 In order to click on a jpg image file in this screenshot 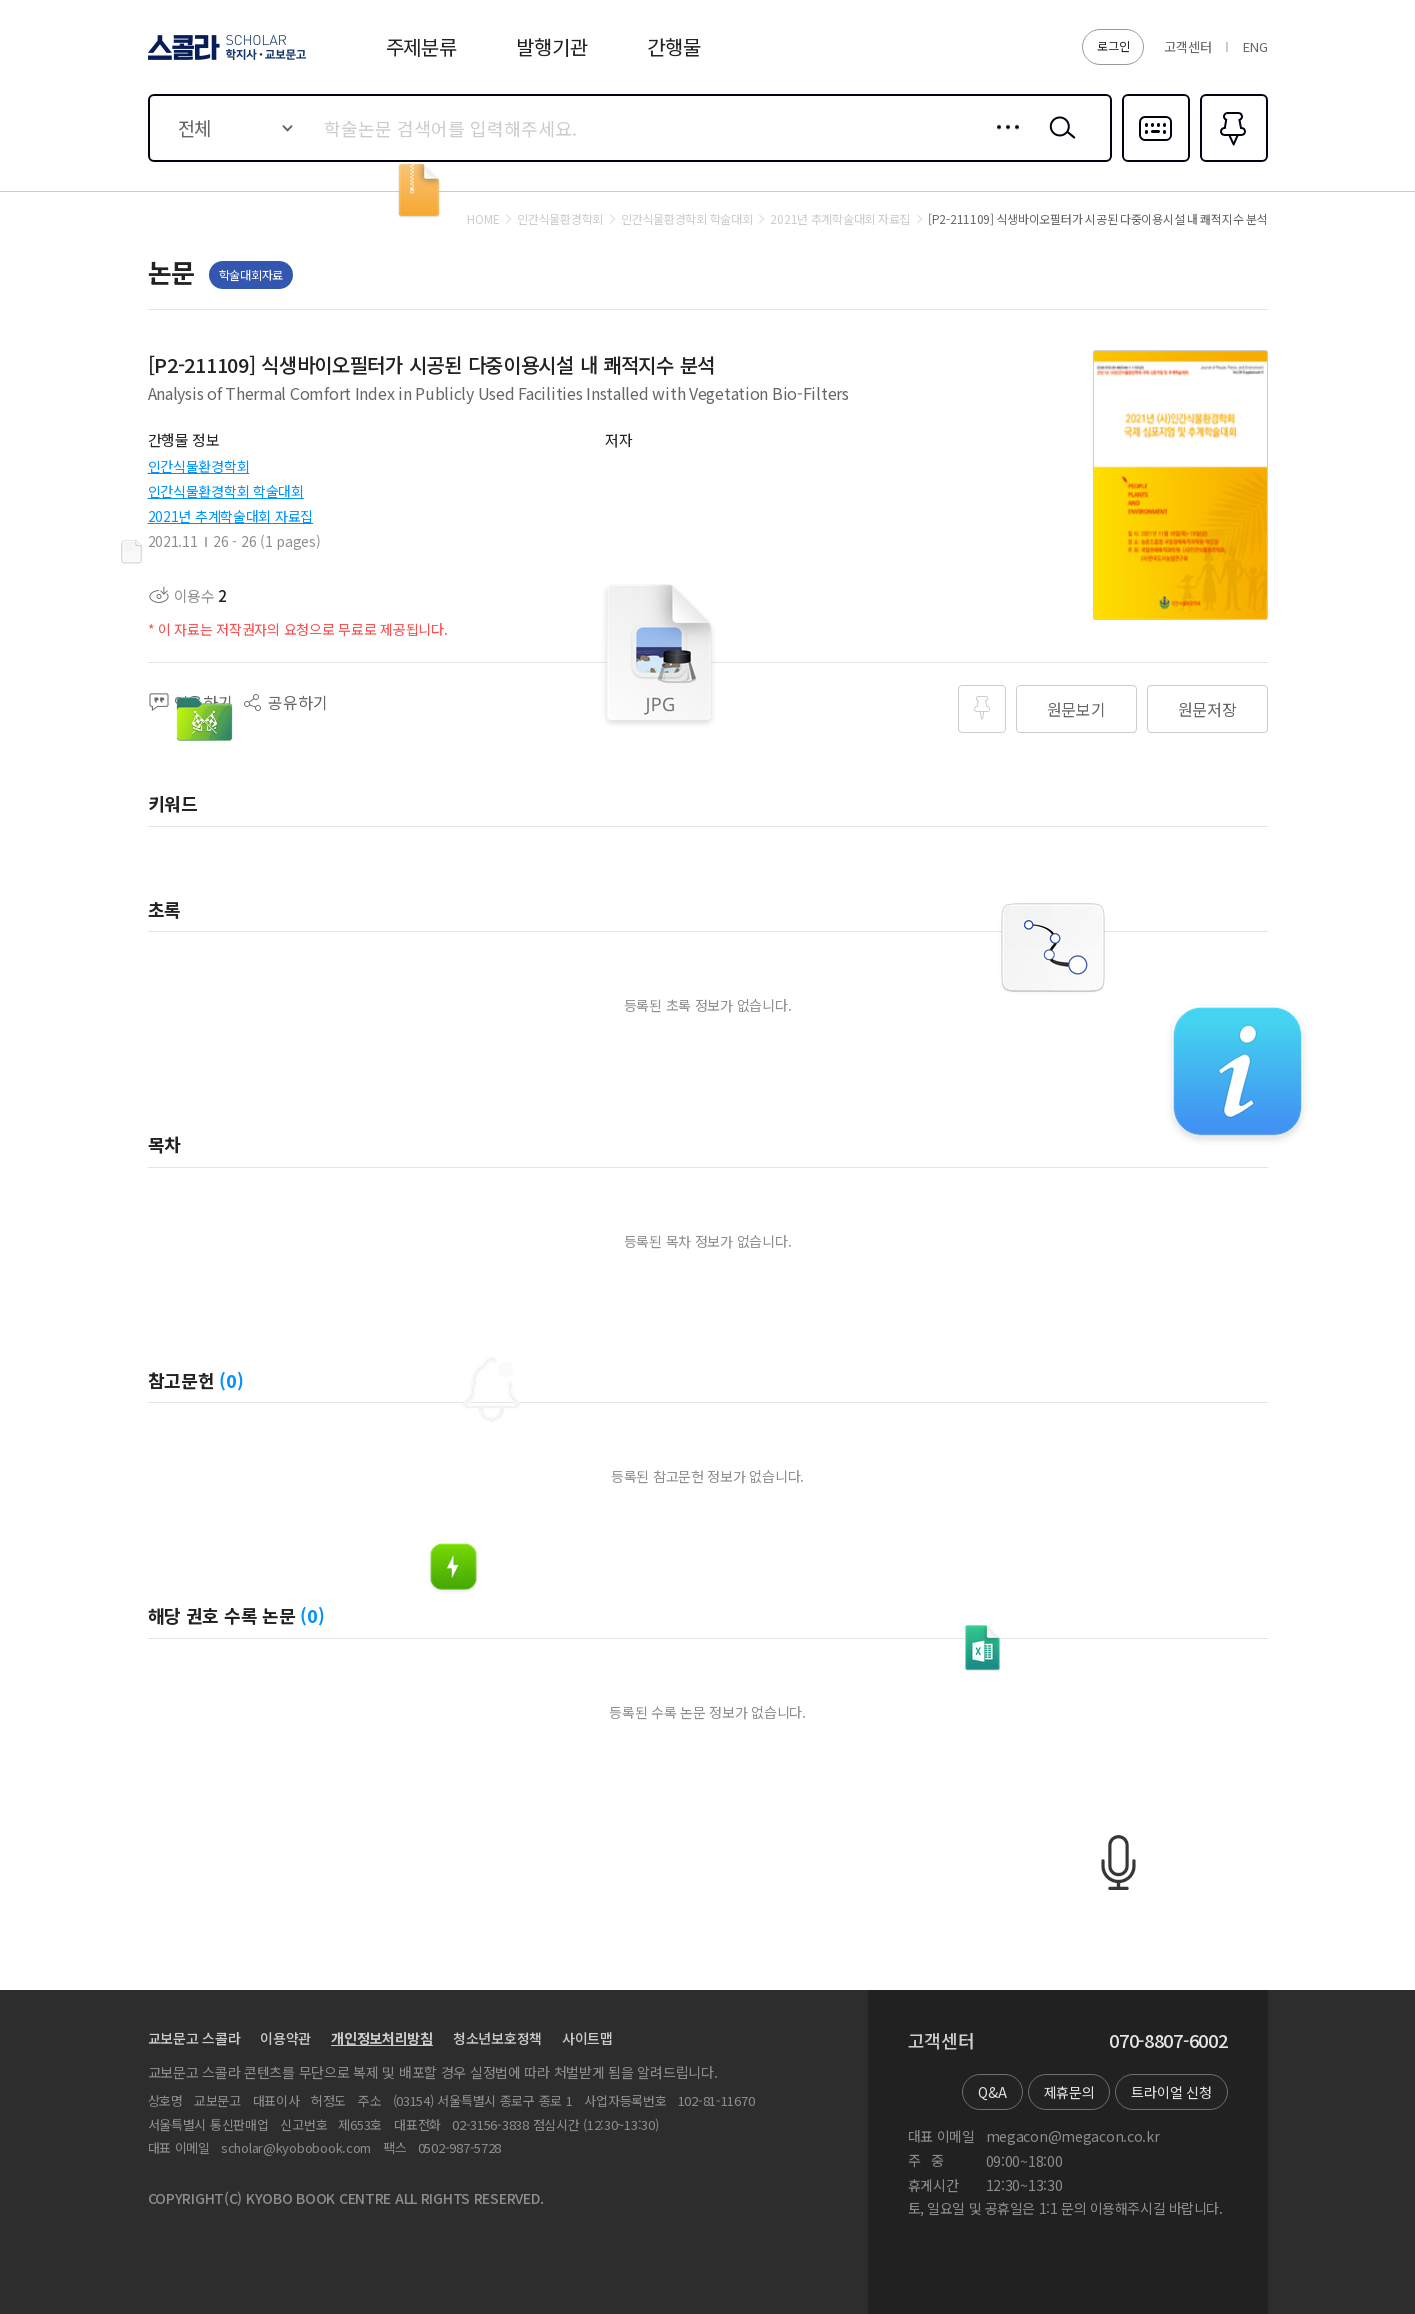, I will do `click(659, 655)`.